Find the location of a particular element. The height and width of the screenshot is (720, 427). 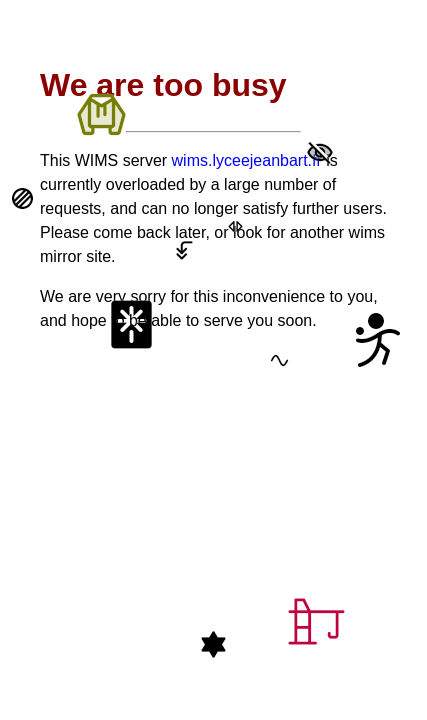

go back and scroll down is located at coordinates (185, 251).